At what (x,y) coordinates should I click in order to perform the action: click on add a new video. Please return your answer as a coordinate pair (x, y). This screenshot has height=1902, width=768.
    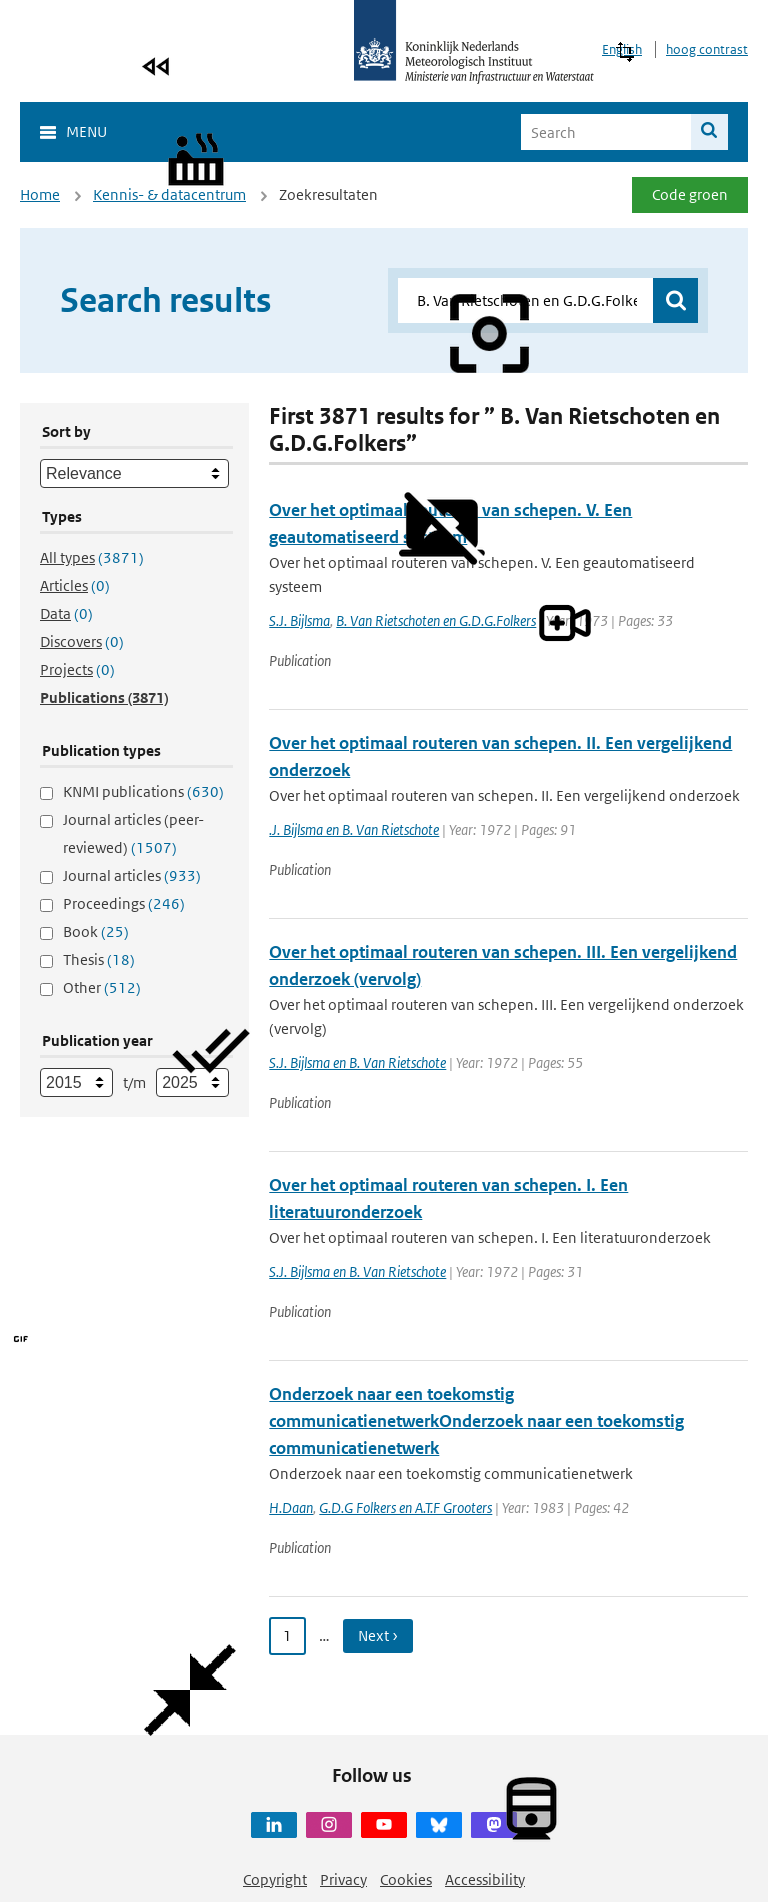
    Looking at the image, I should click on (565, 623).